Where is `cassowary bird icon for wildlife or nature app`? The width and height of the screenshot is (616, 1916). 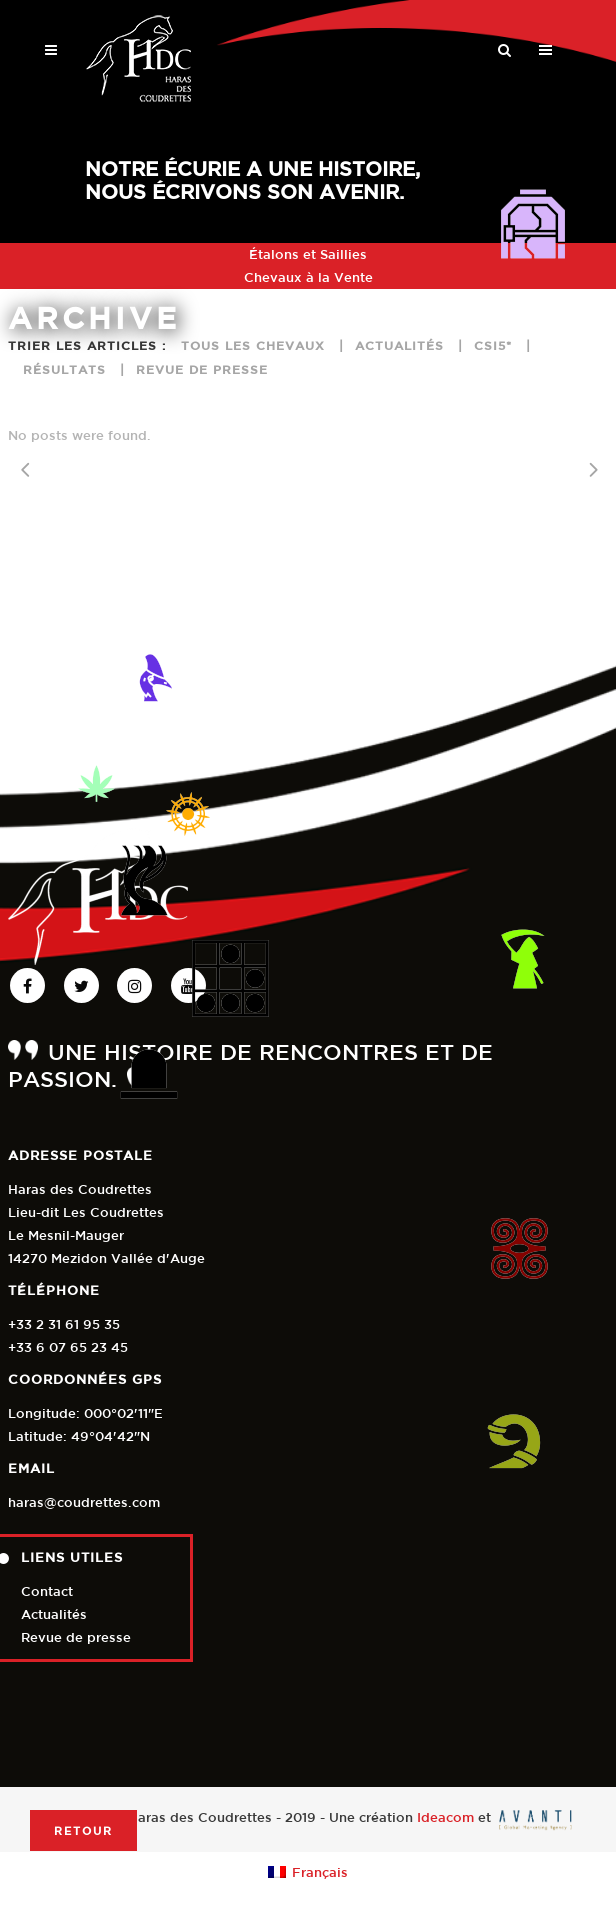 cassowary bird icon for wildlife or nature app is located at coordinates (153, 677).